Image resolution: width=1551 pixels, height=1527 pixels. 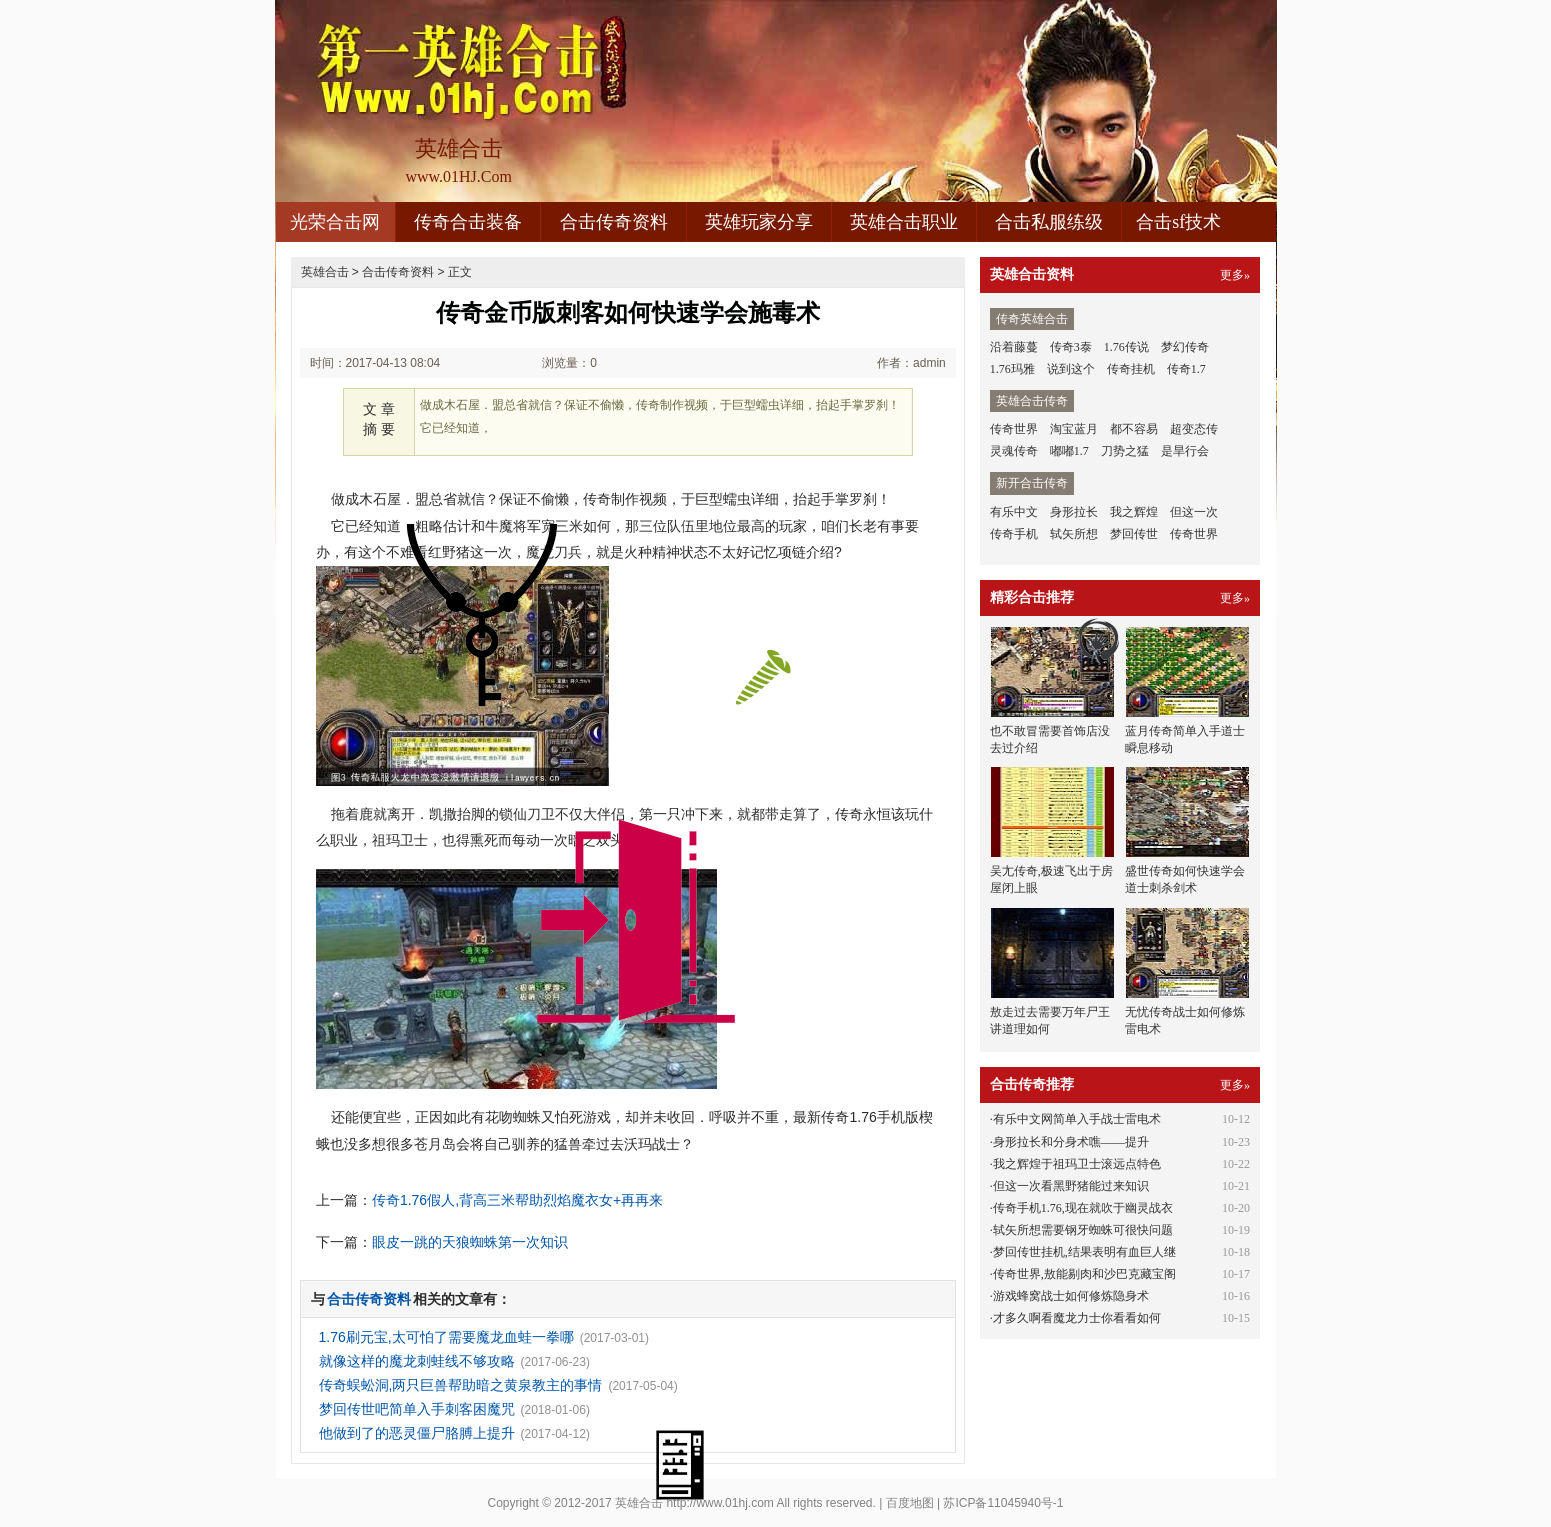 I want to click on decorative key item or accessory in a game inventory, so click(x=482, y=615).